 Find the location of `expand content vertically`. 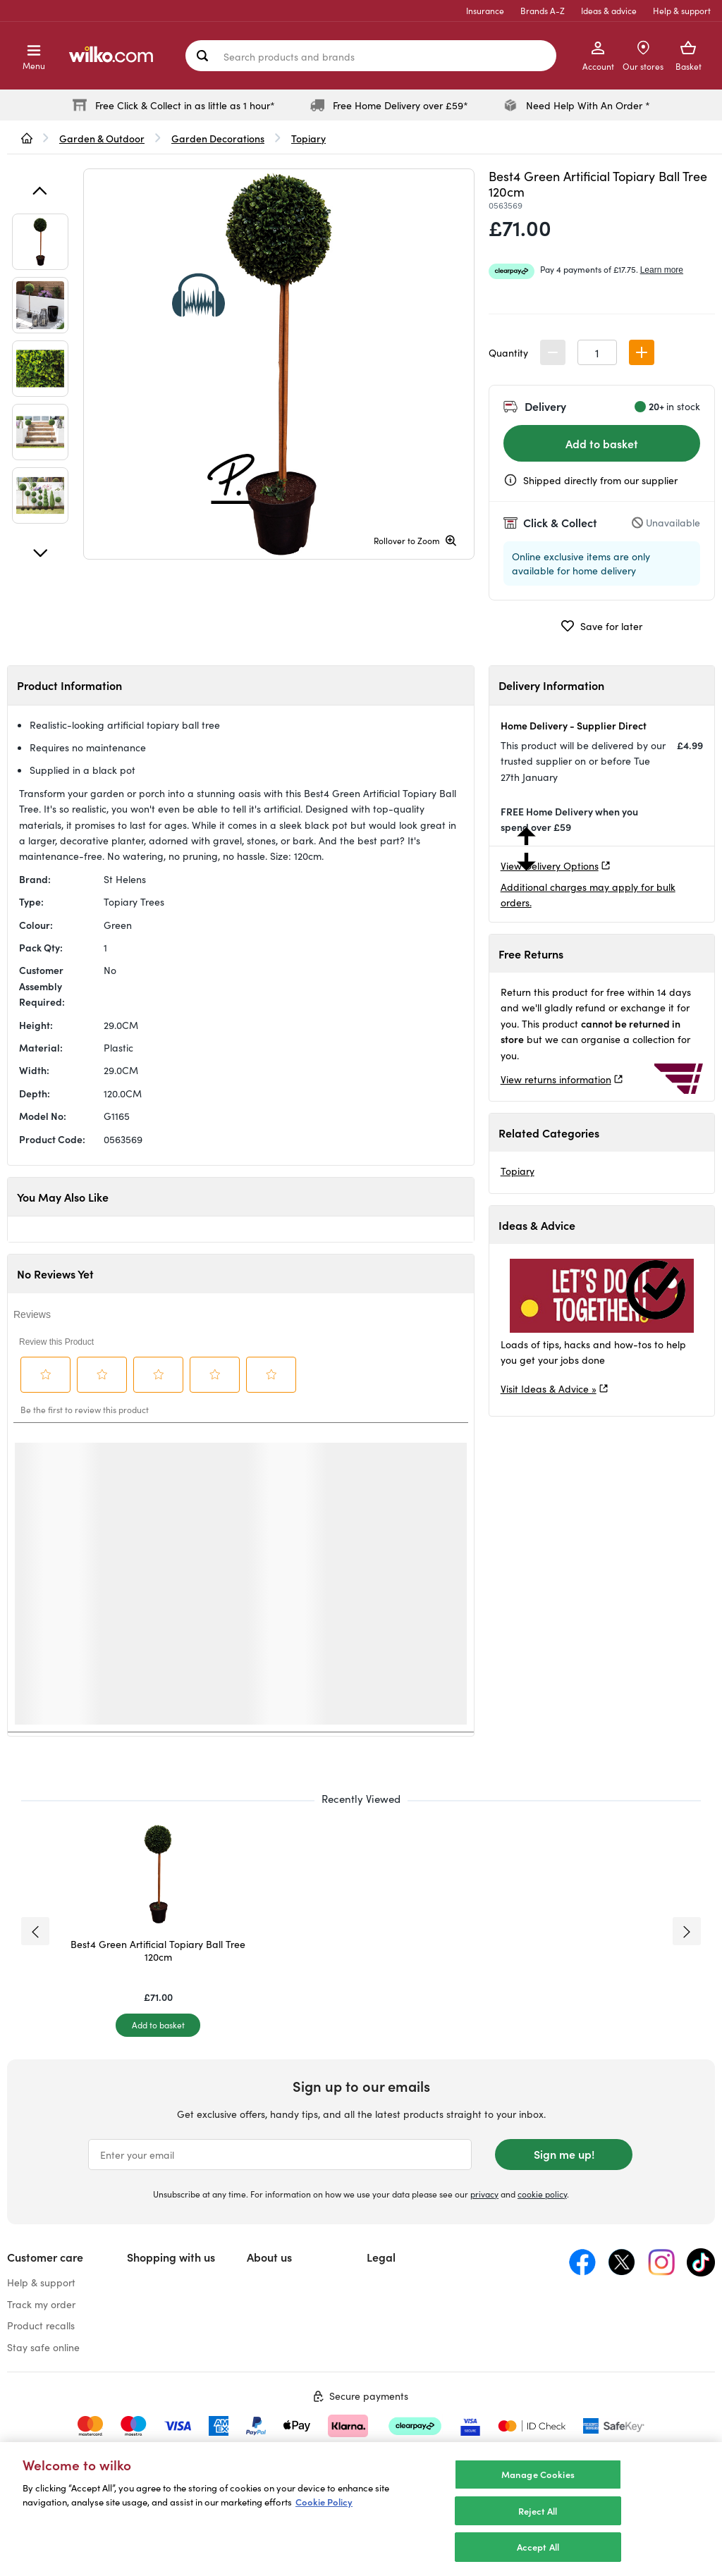

expand content vertically is located at coordinates (526, 849).